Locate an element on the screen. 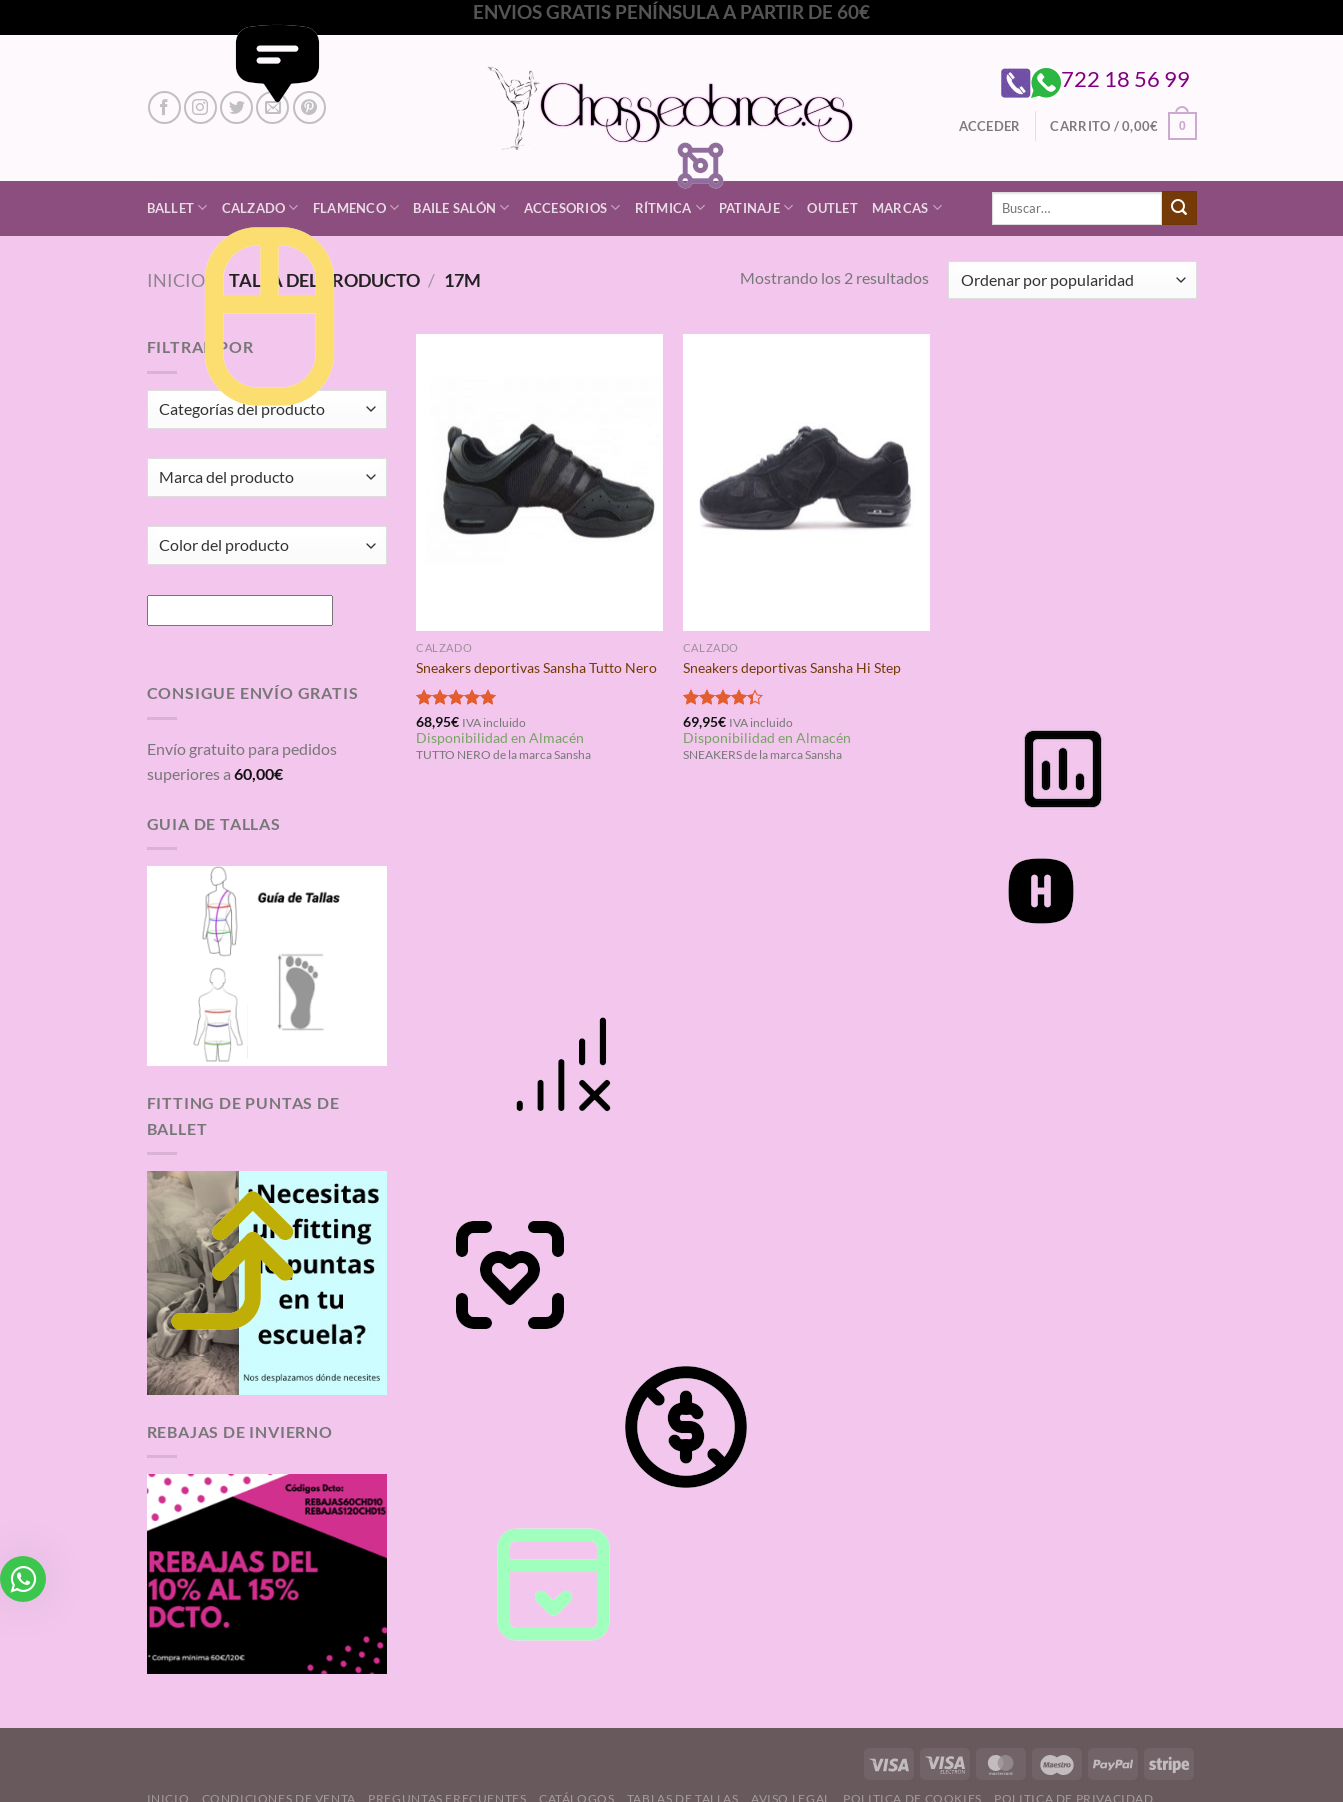  indicates mouse input device connected is located at coordinates (269, 316).